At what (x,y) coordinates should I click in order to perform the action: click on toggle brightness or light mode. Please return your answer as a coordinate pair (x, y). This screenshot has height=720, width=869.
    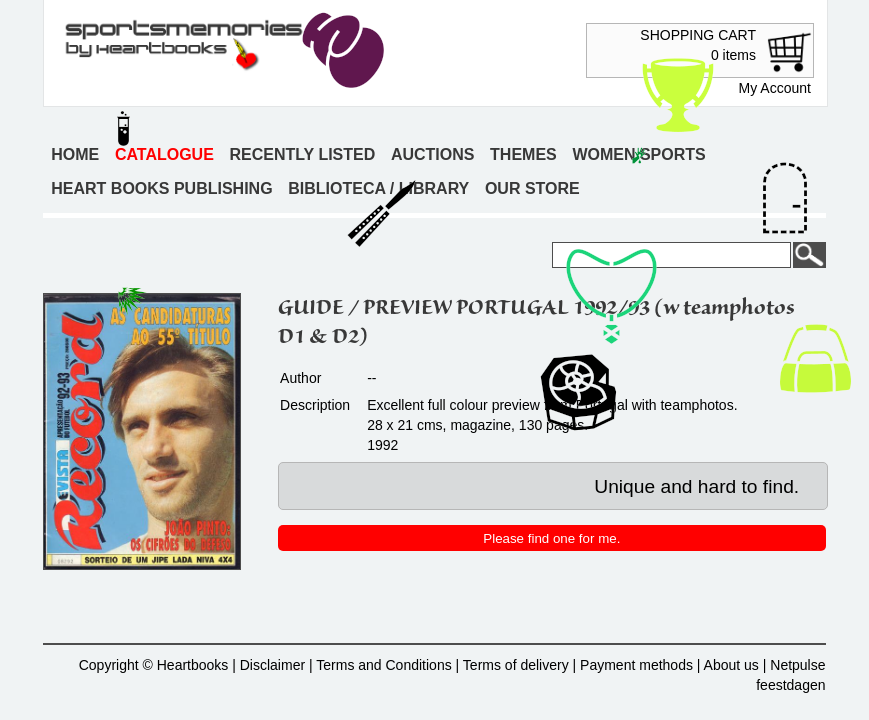
    Looking at the image, I should click on (133, 302).